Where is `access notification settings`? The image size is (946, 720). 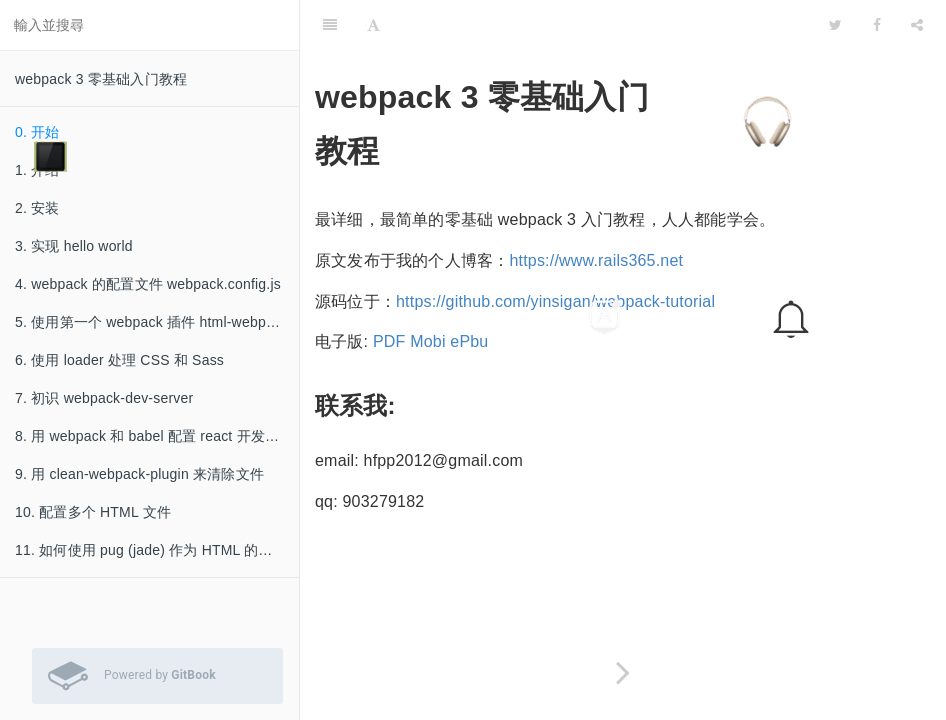 access notification settings is located at coordinates (791, 318).